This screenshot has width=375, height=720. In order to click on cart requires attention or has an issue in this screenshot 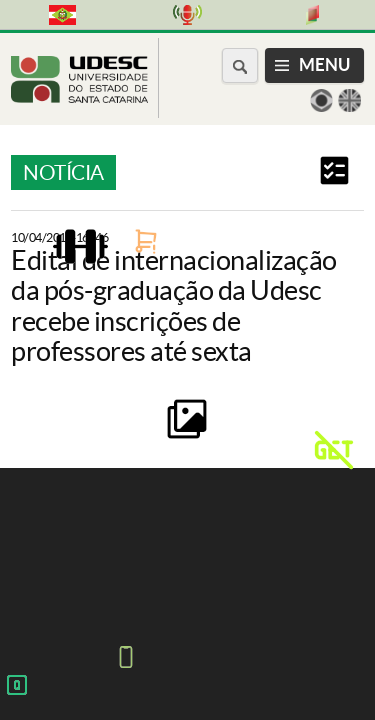, I will do `click(146, 241)`.